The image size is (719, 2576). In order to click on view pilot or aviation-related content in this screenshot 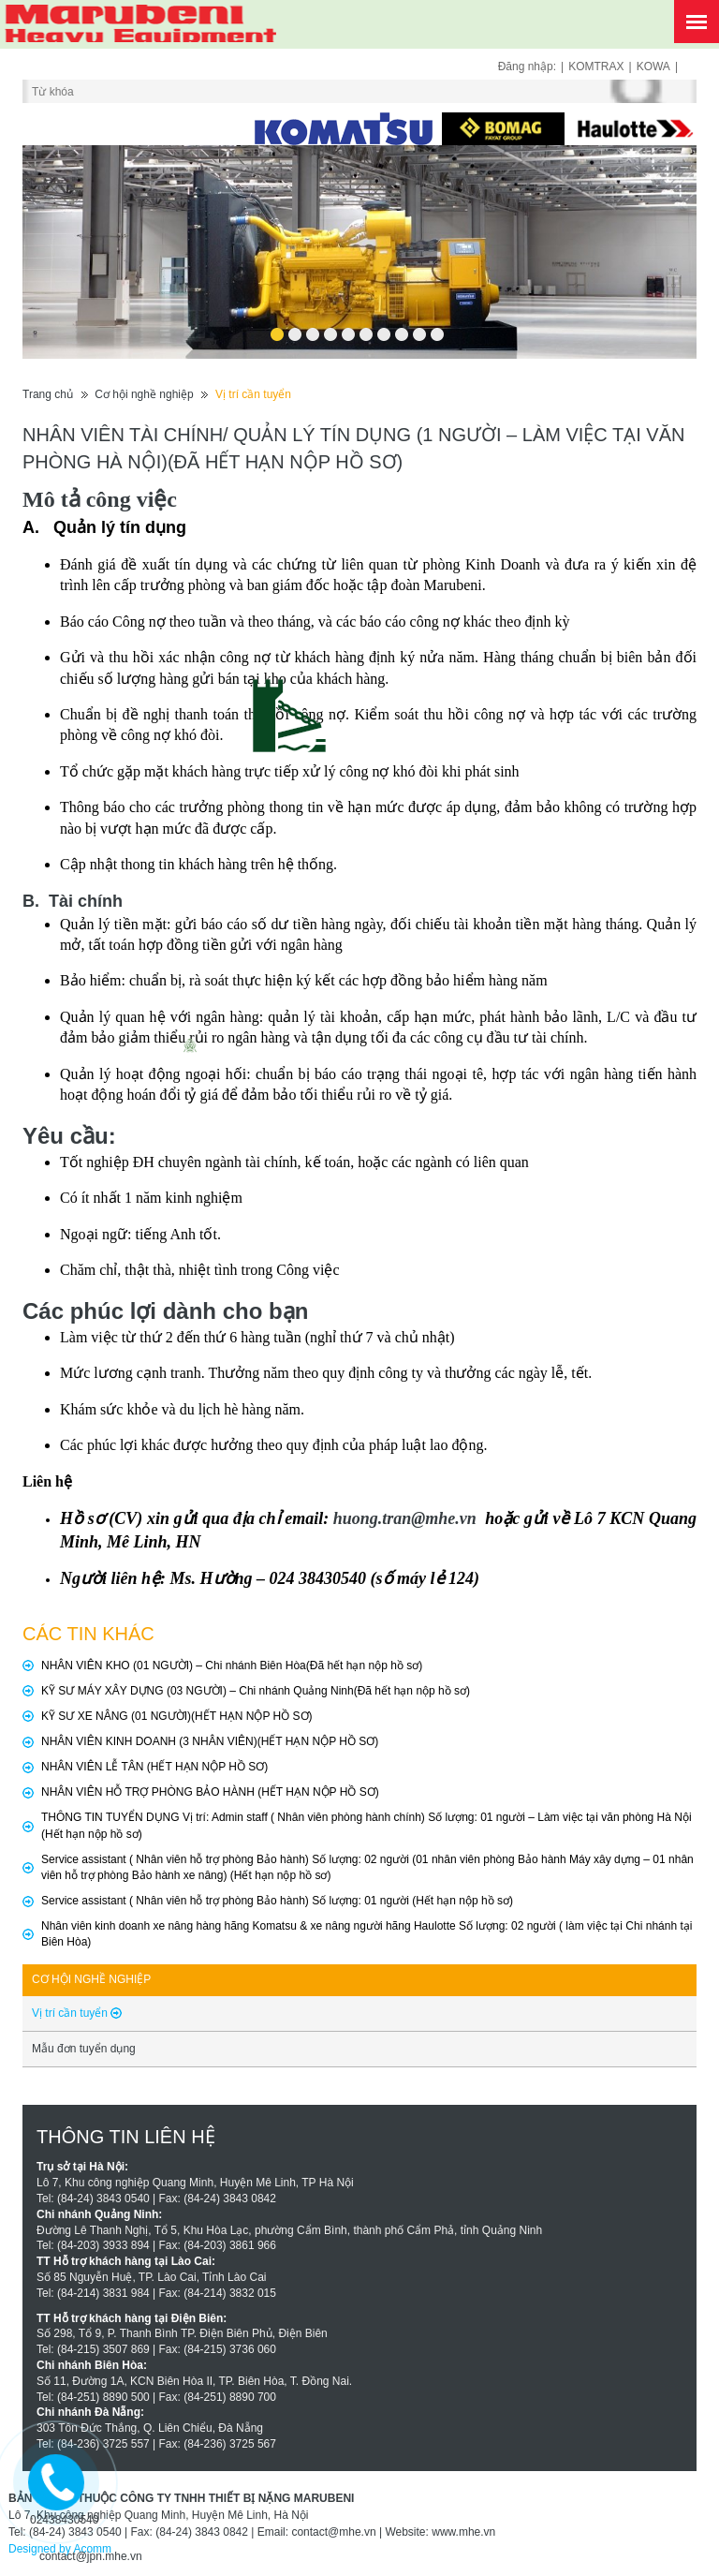, I will do `click(190, 1045)`.